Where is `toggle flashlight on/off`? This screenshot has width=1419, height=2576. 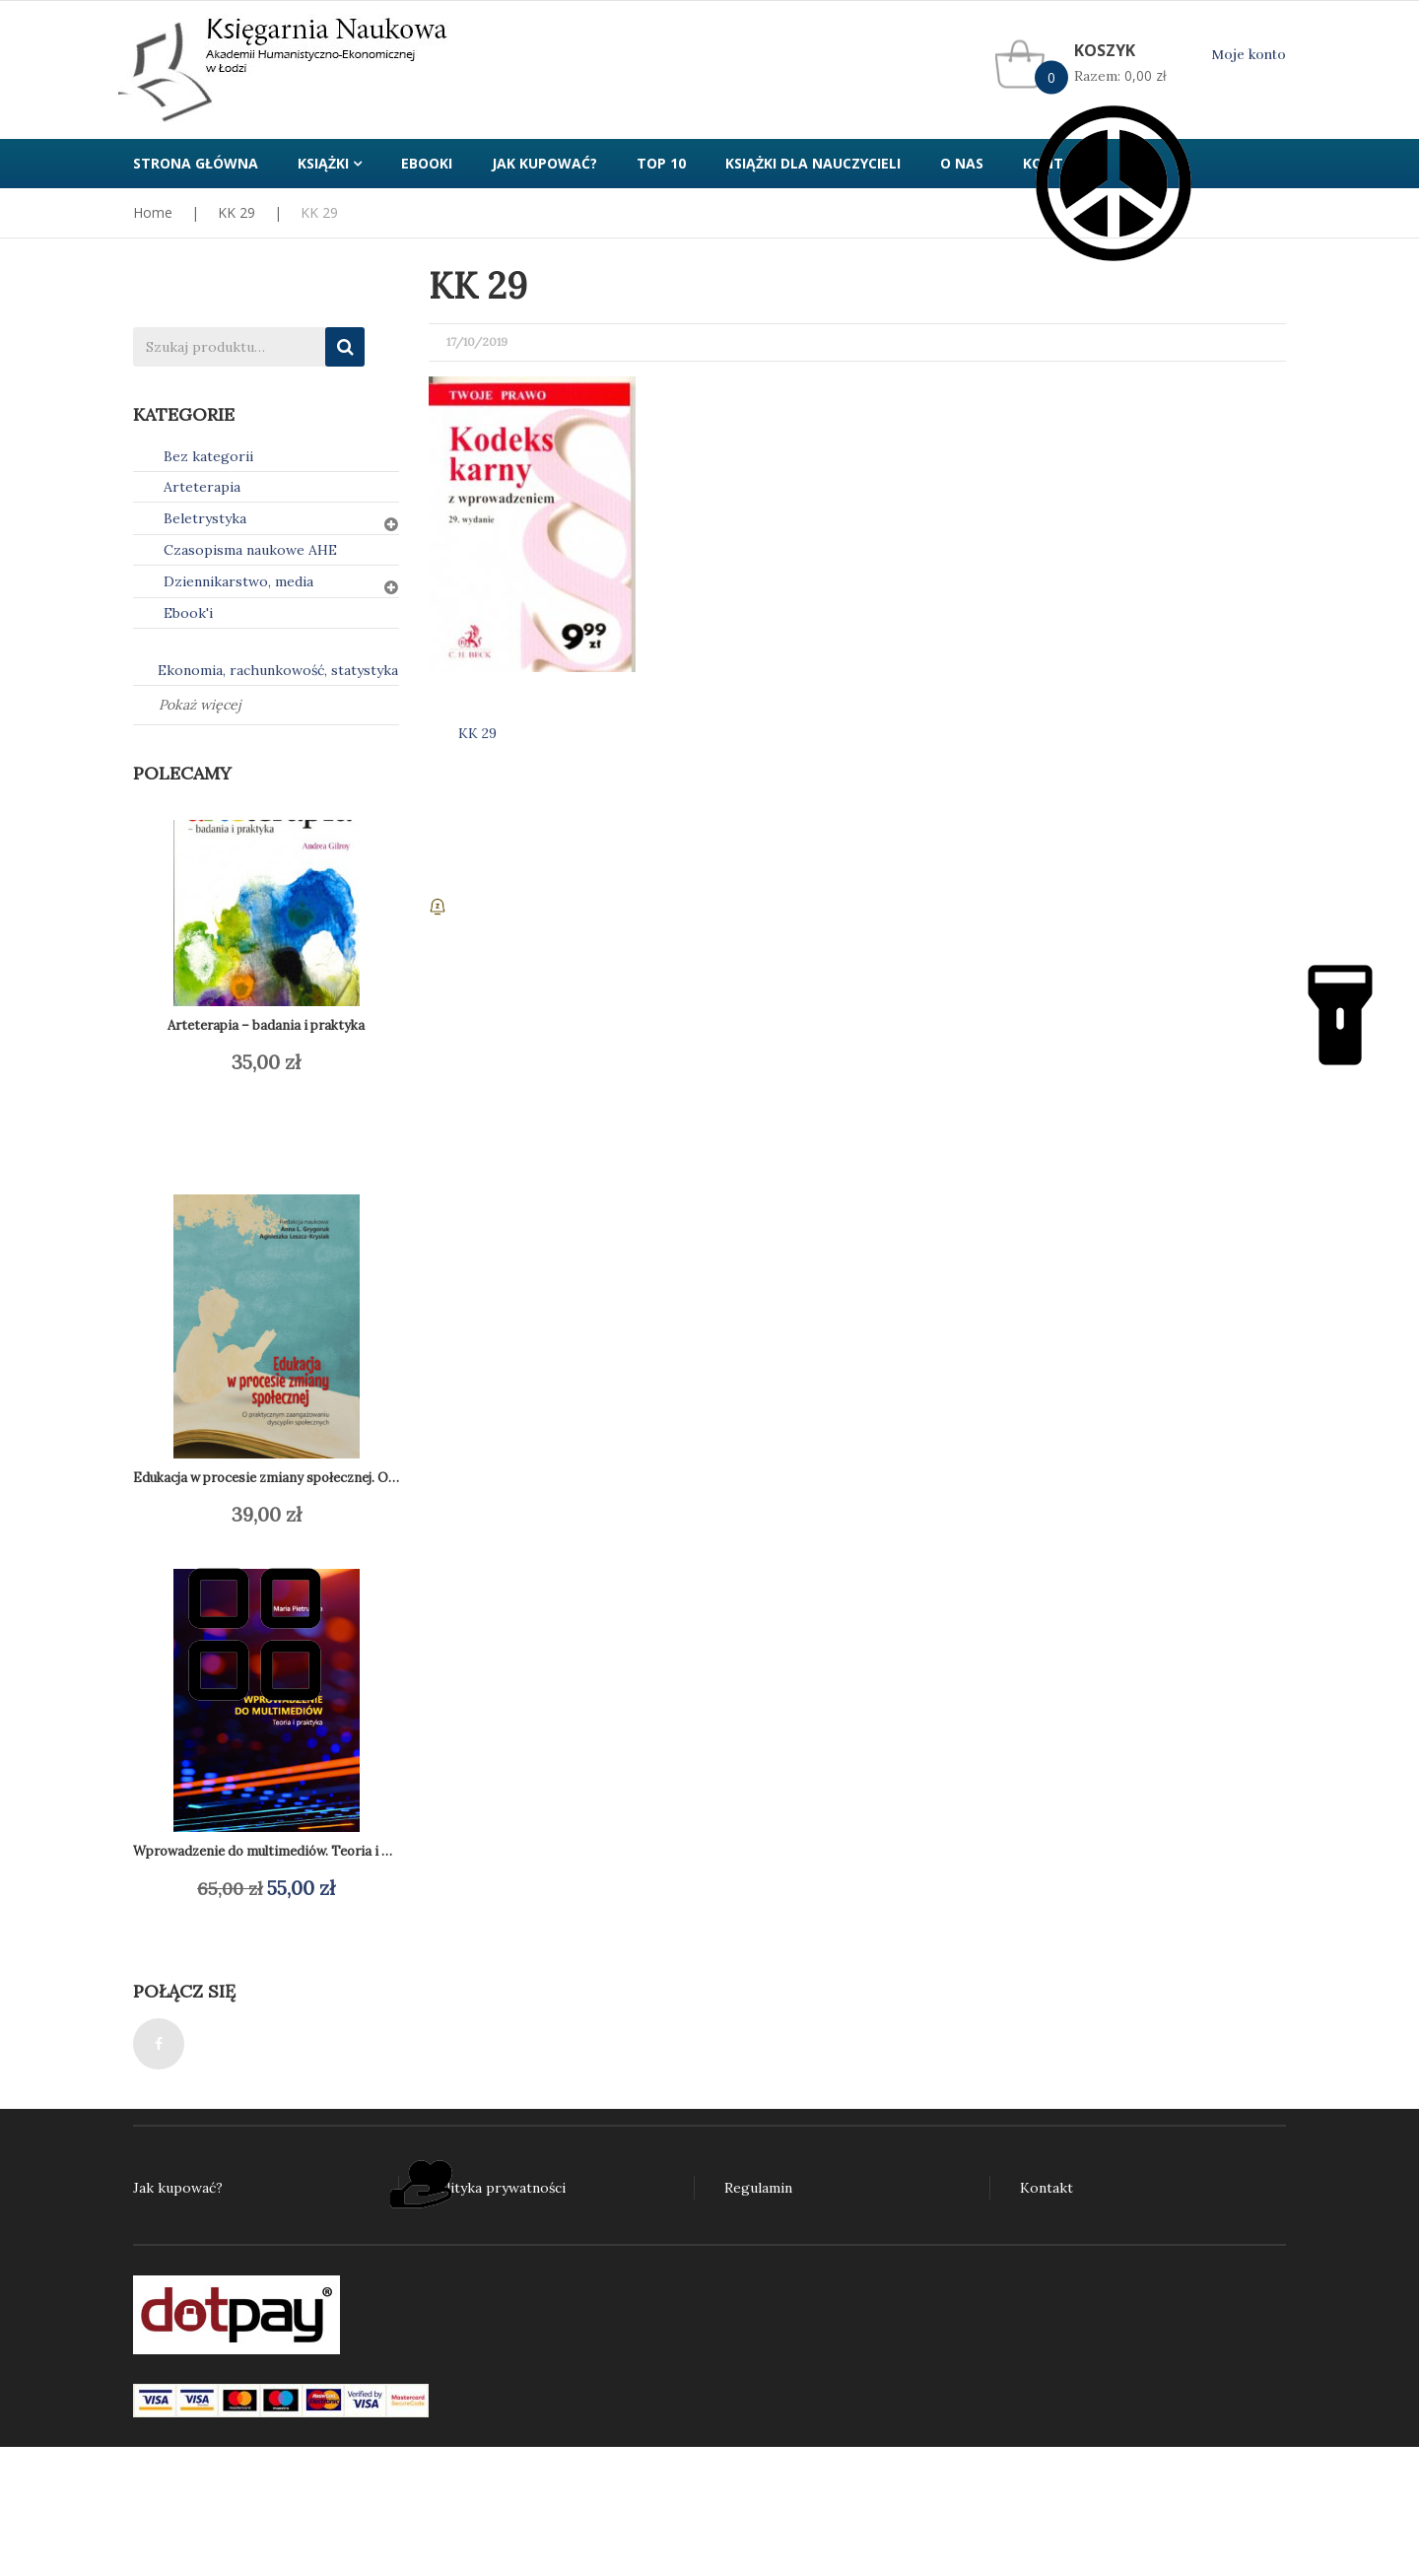
toggle flashlight on/off is located at coordinates (1340, 1015).